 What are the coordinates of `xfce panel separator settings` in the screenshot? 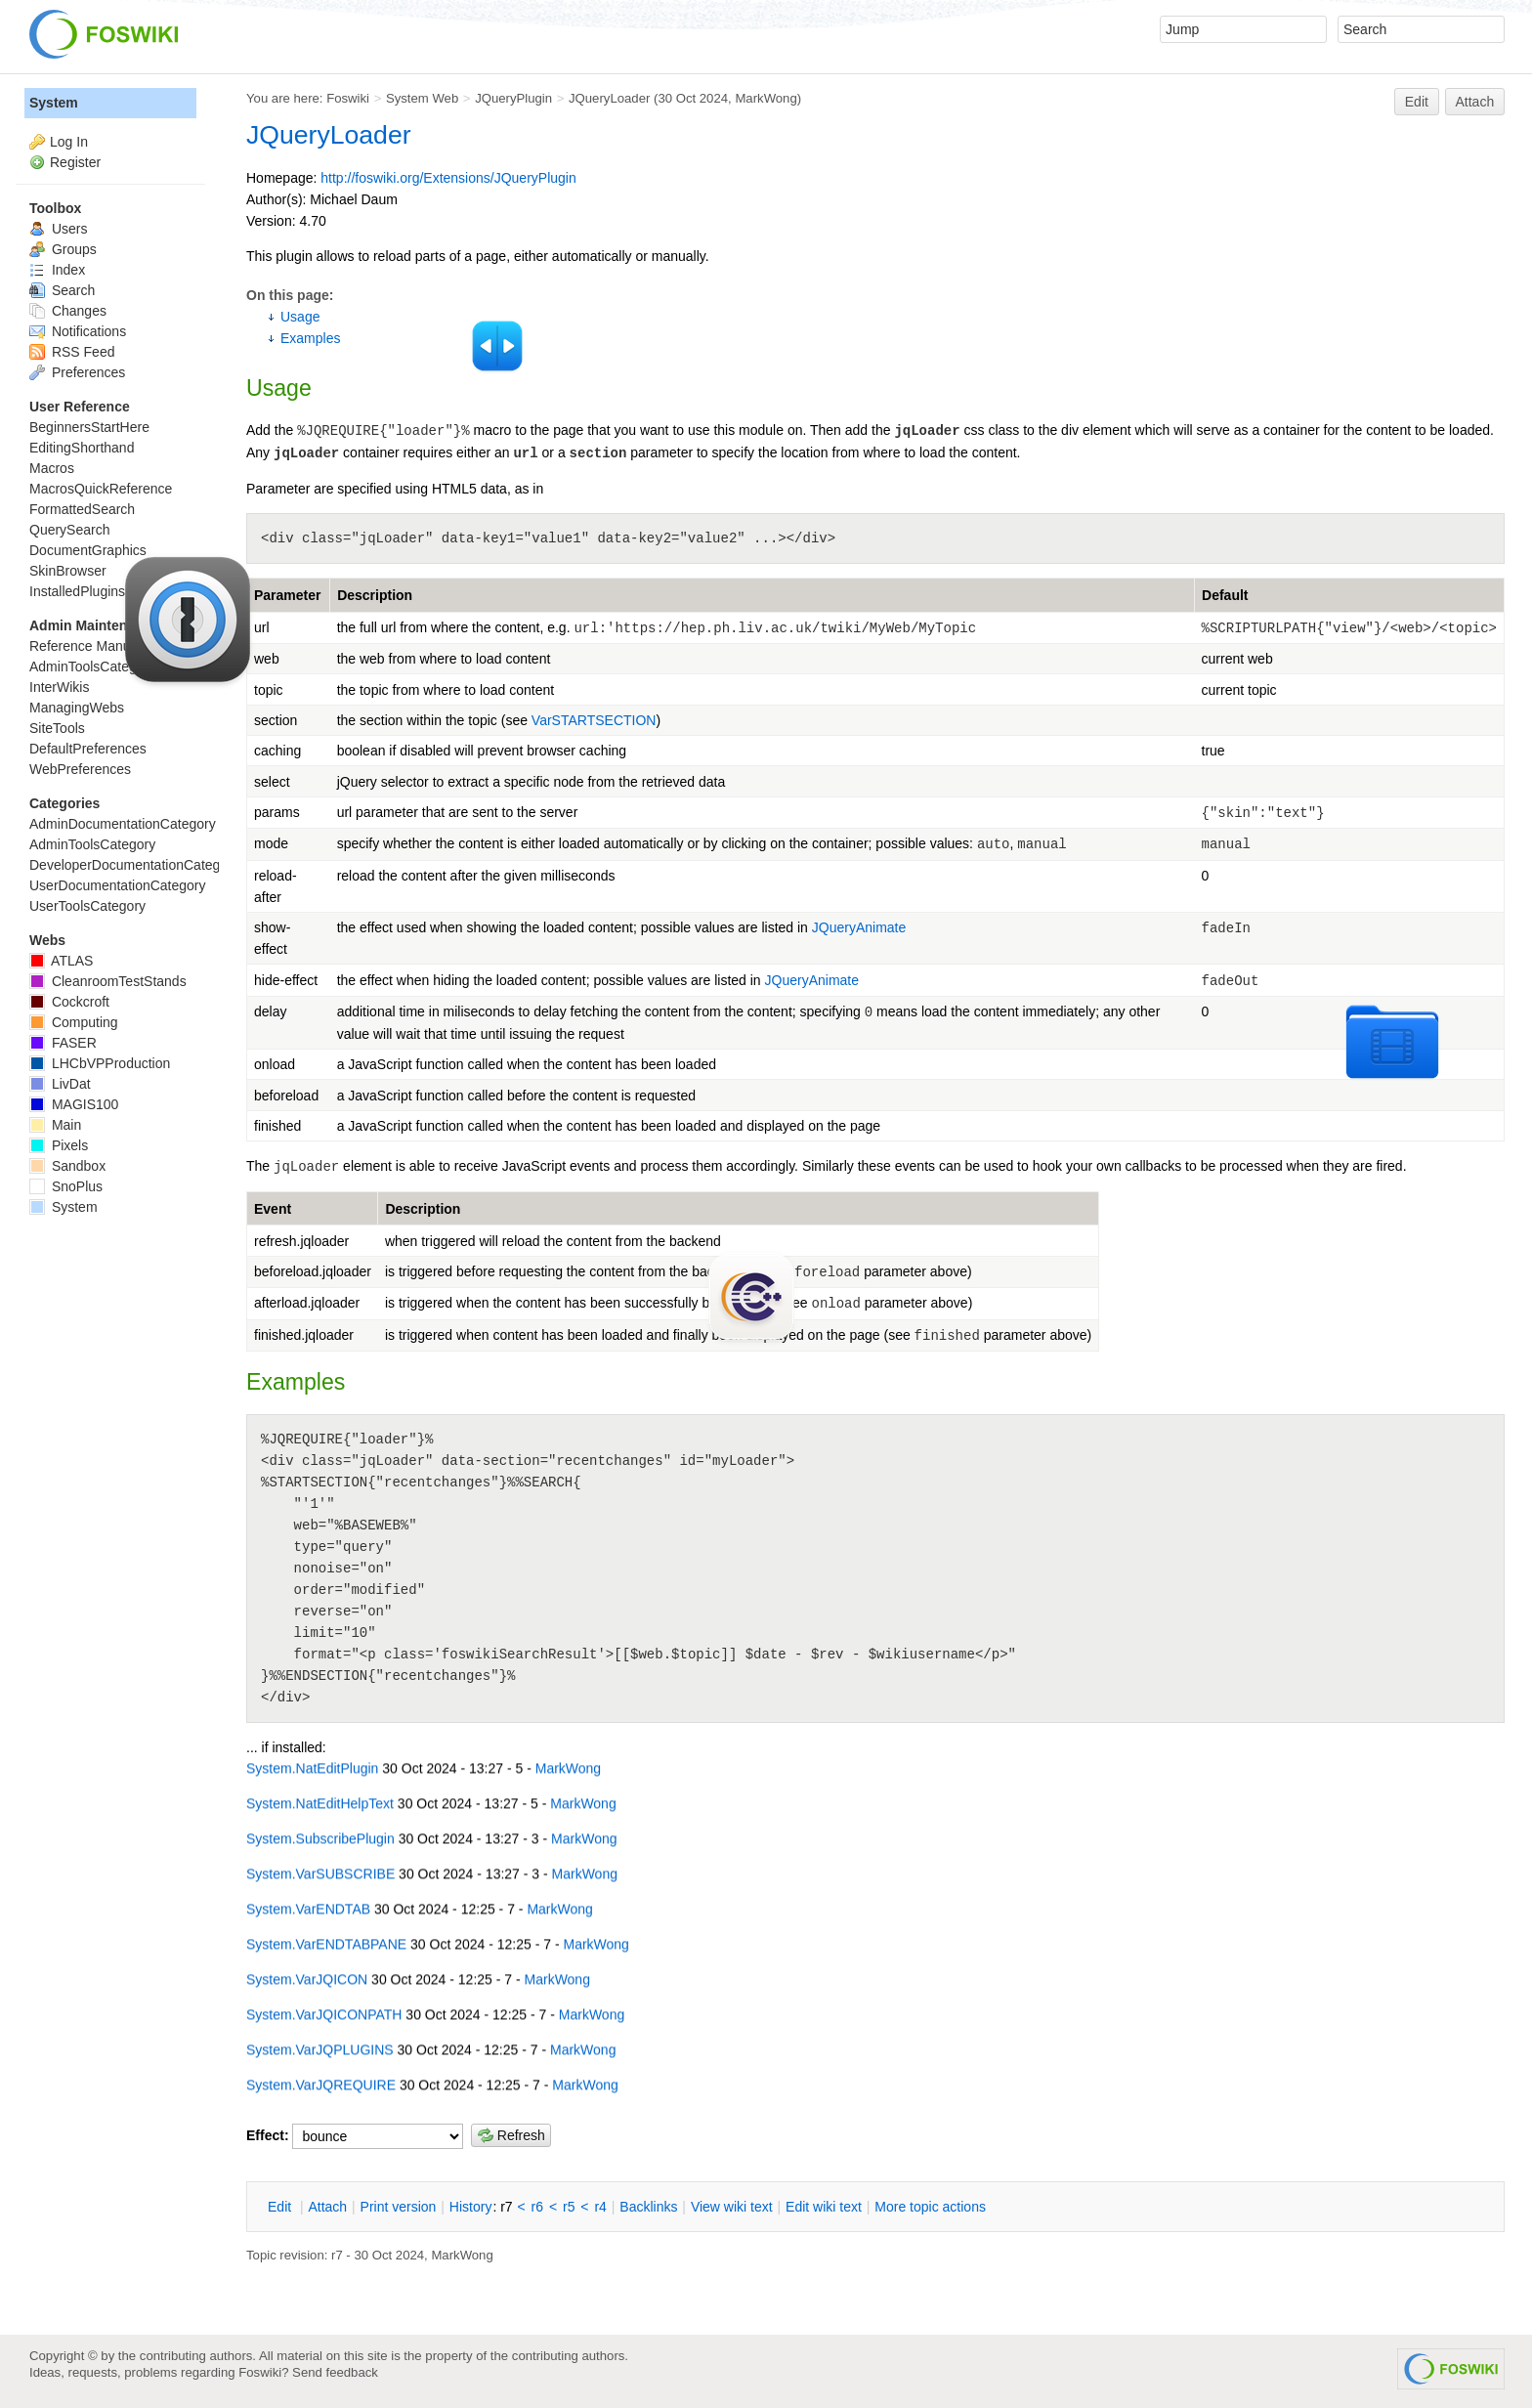 It's located at (497, 346).